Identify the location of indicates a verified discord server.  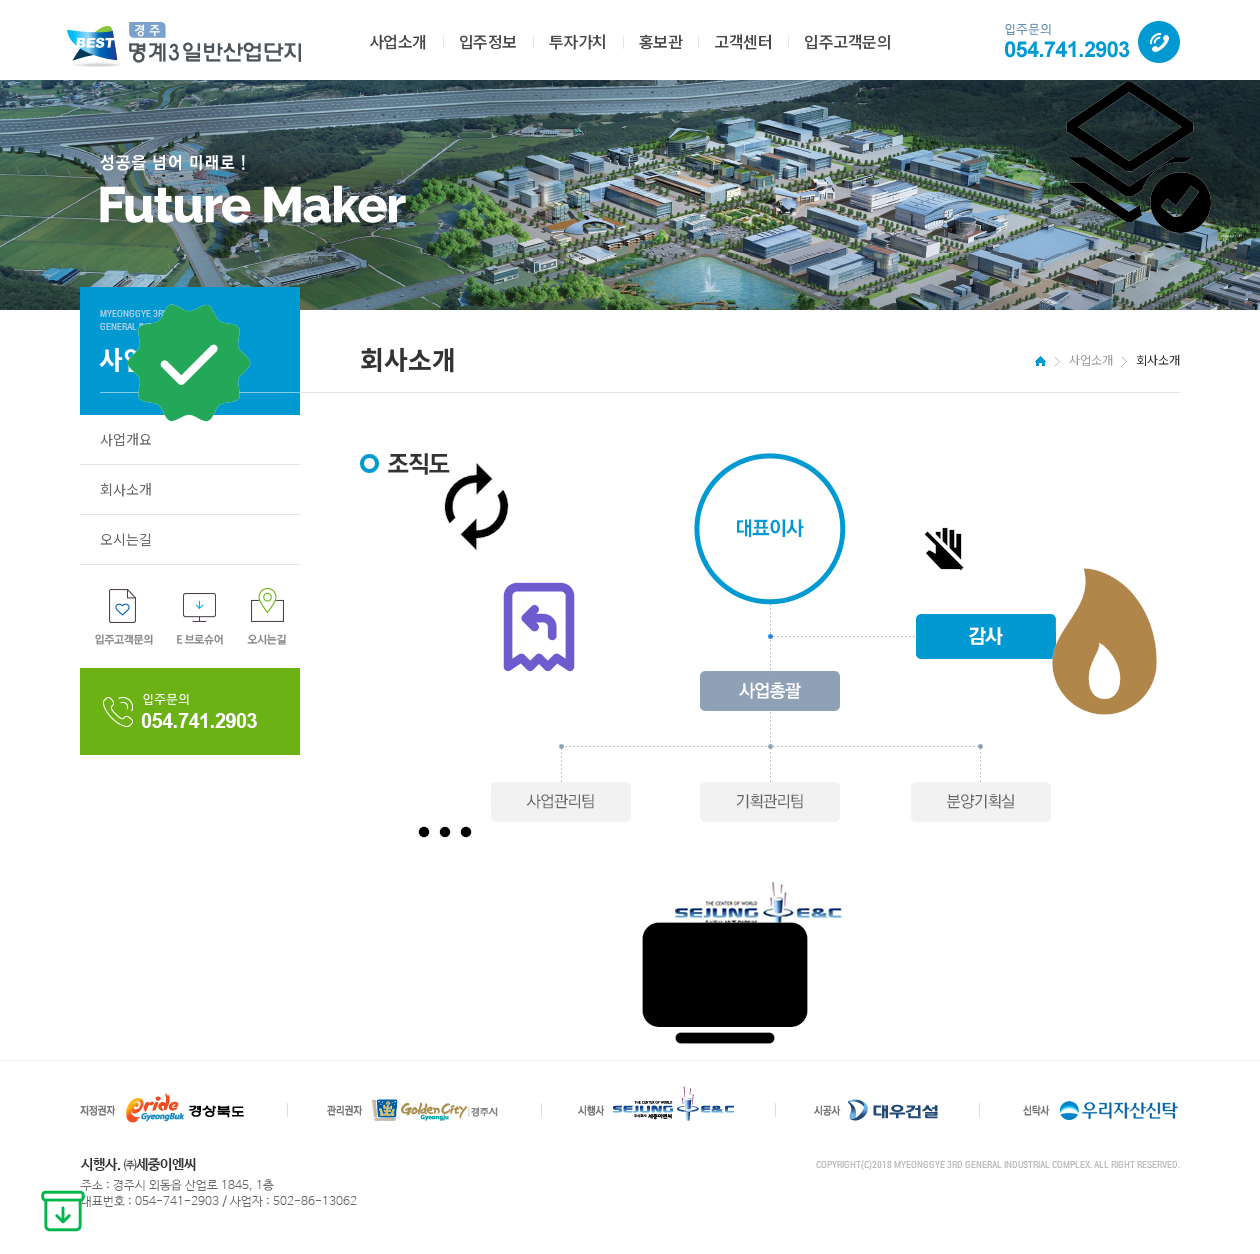
(189, 363).